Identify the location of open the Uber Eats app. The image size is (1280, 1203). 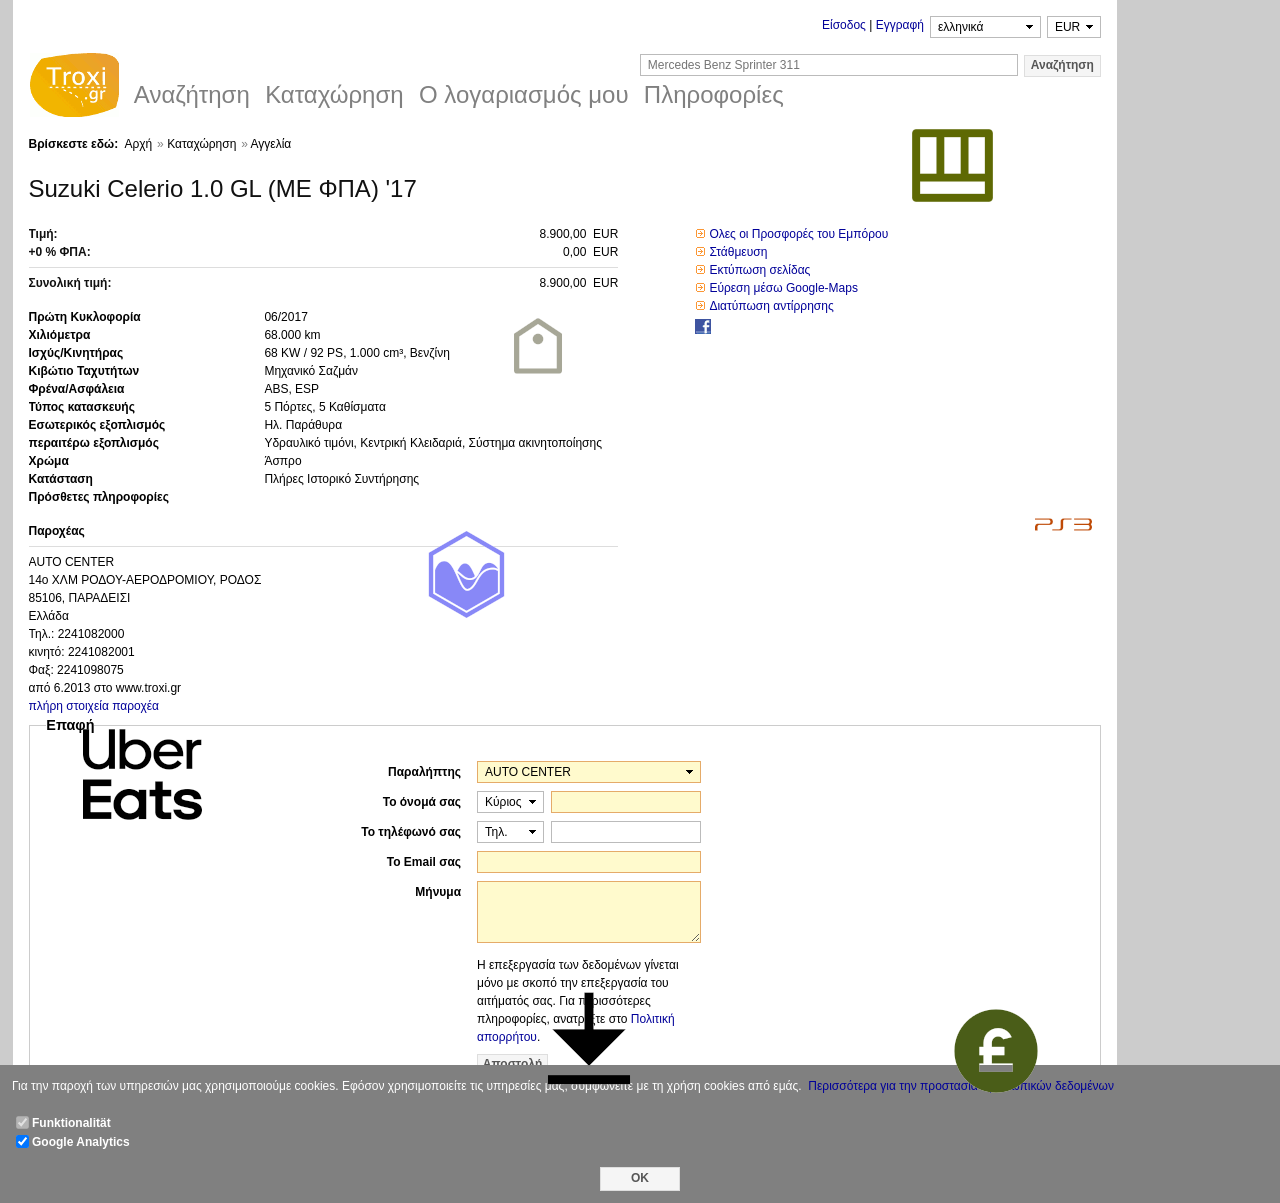
(142, 774).